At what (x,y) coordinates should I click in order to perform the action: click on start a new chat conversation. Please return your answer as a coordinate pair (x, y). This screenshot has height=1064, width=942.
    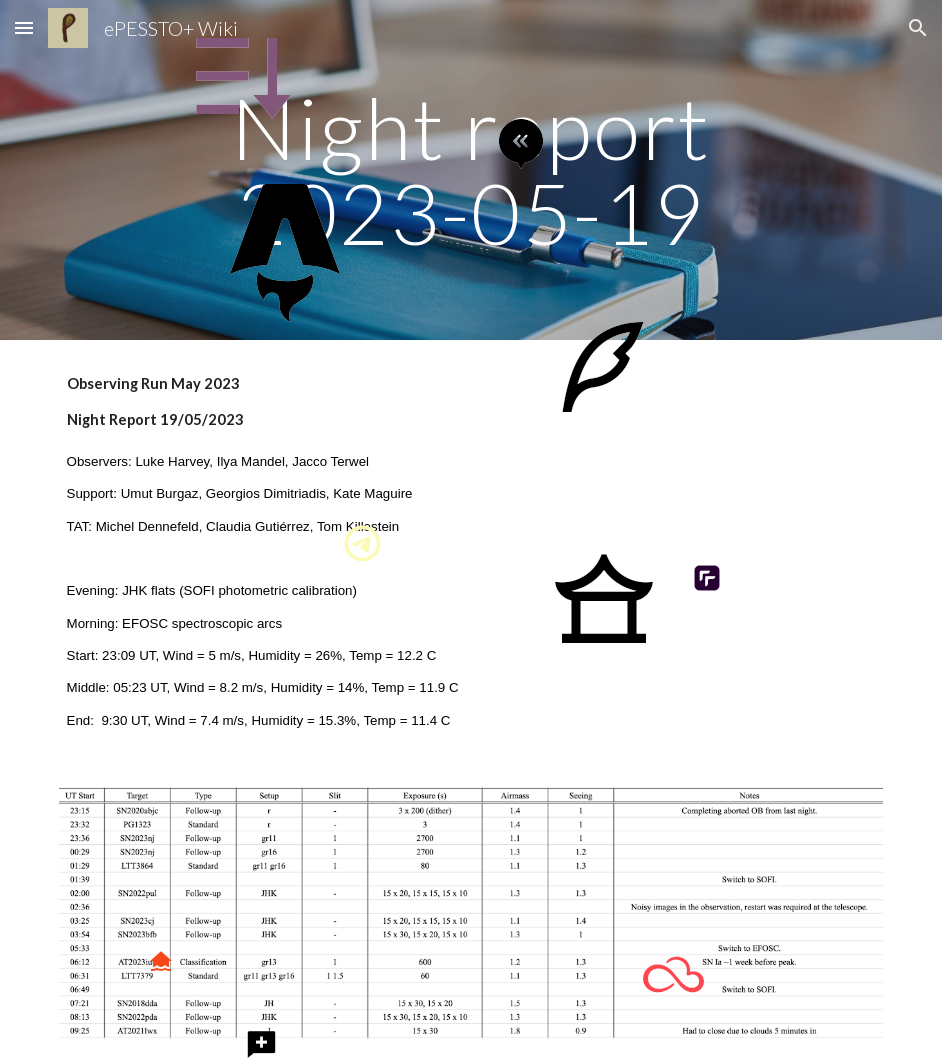
    Looking at the image, I should click on (261, 1043).